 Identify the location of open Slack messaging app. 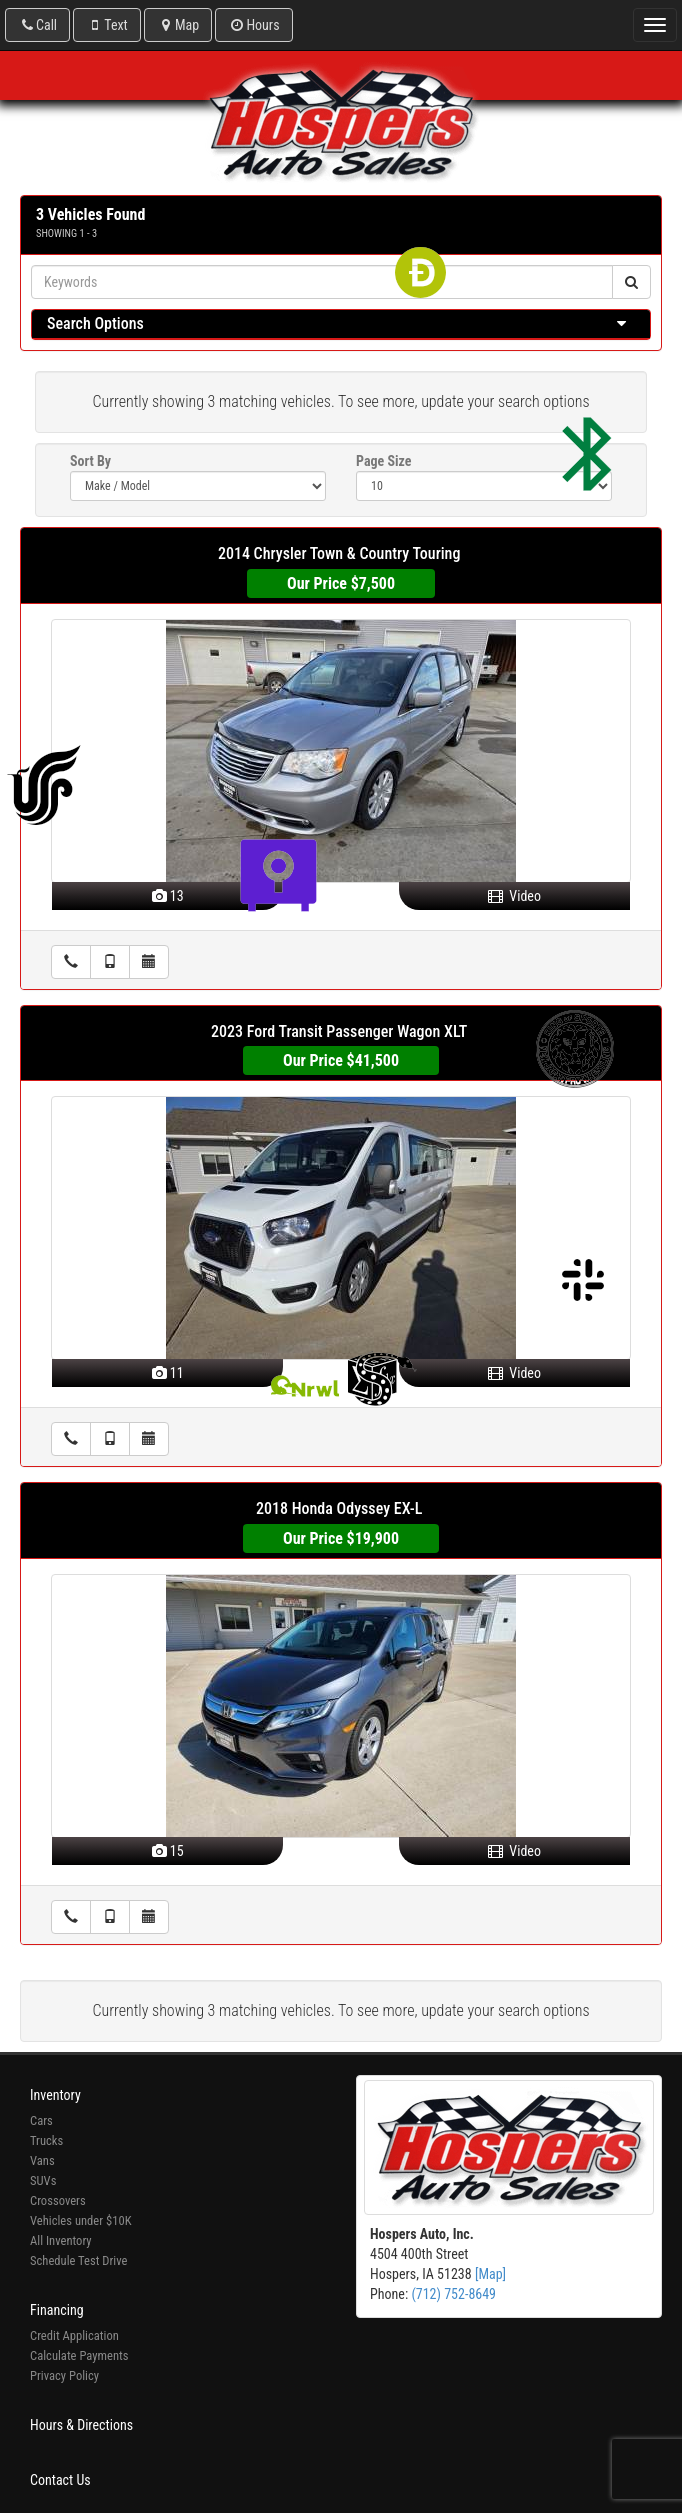
(583, 1280).